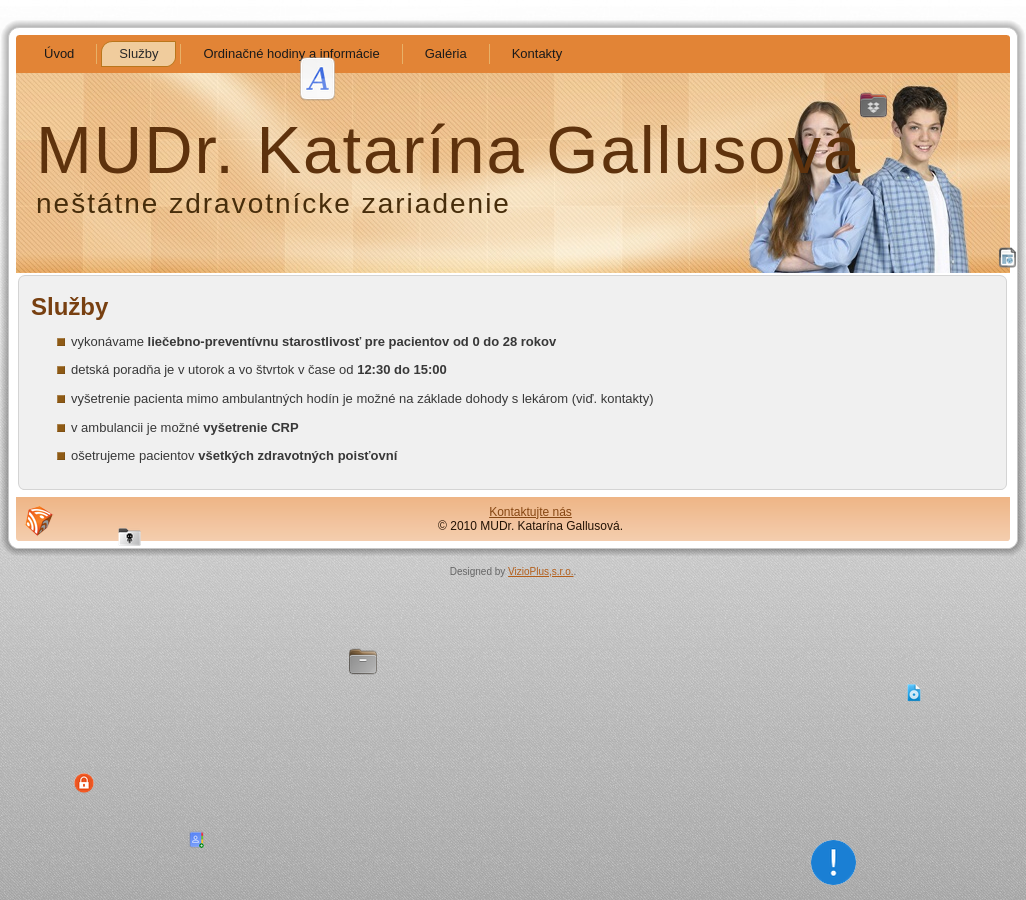 Image resolution: width=1026 pixels, height=900 pixels. What do you see at coordinates (833, 862) in the screenshot?
I see `mark email as important` at bounding box center [833, 862].